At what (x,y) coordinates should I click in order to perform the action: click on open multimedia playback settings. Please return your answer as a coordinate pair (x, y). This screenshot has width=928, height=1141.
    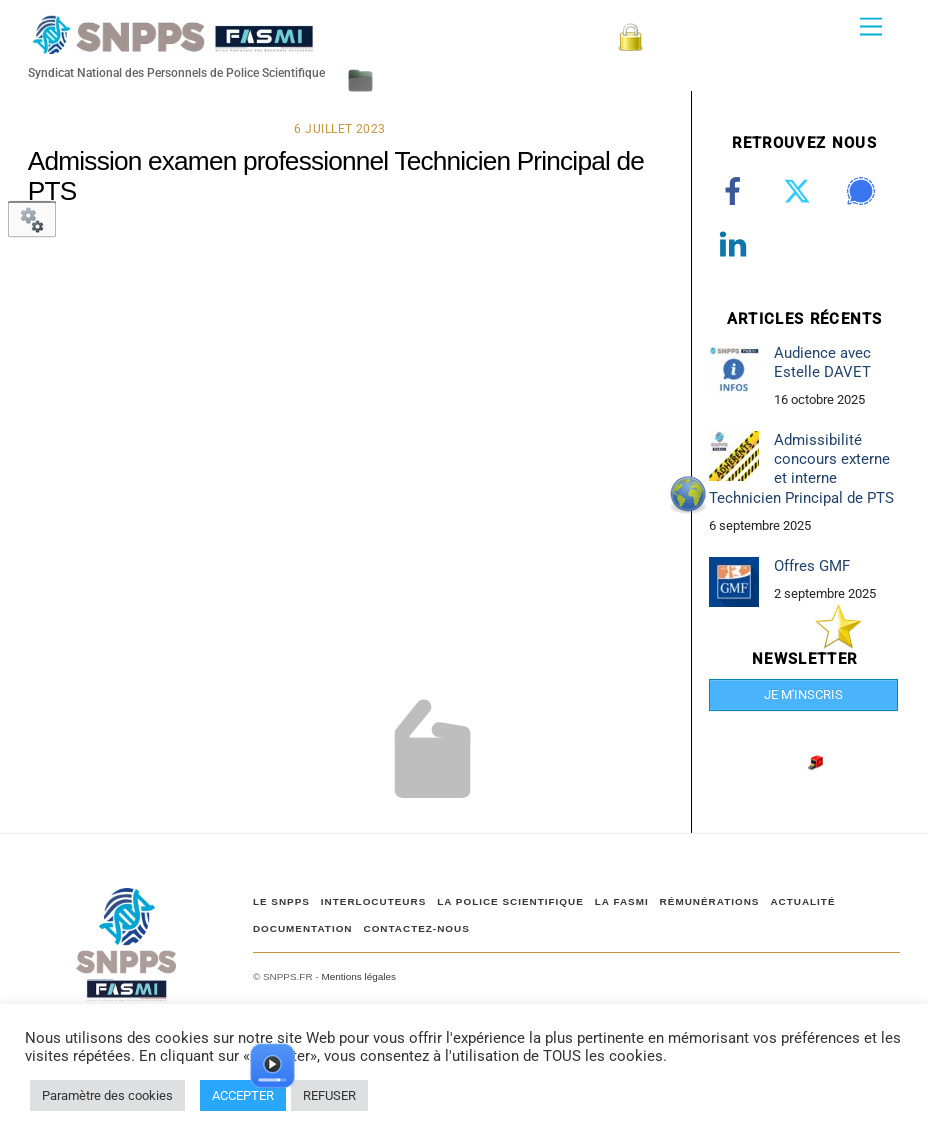
    Looking at the image, I should click on (272, 1066).